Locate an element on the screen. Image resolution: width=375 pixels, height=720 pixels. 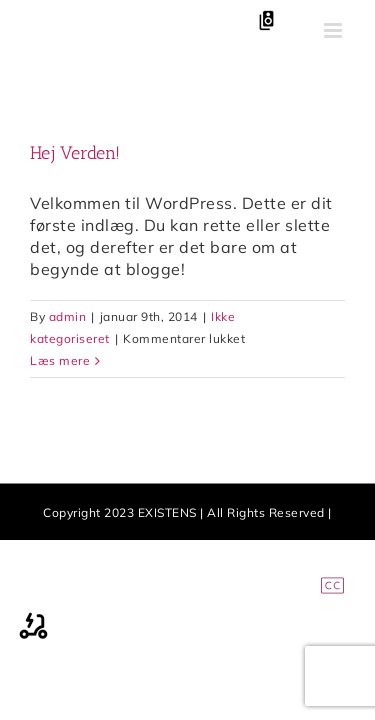
access speaker group settings is located at coordinates (266, 20).